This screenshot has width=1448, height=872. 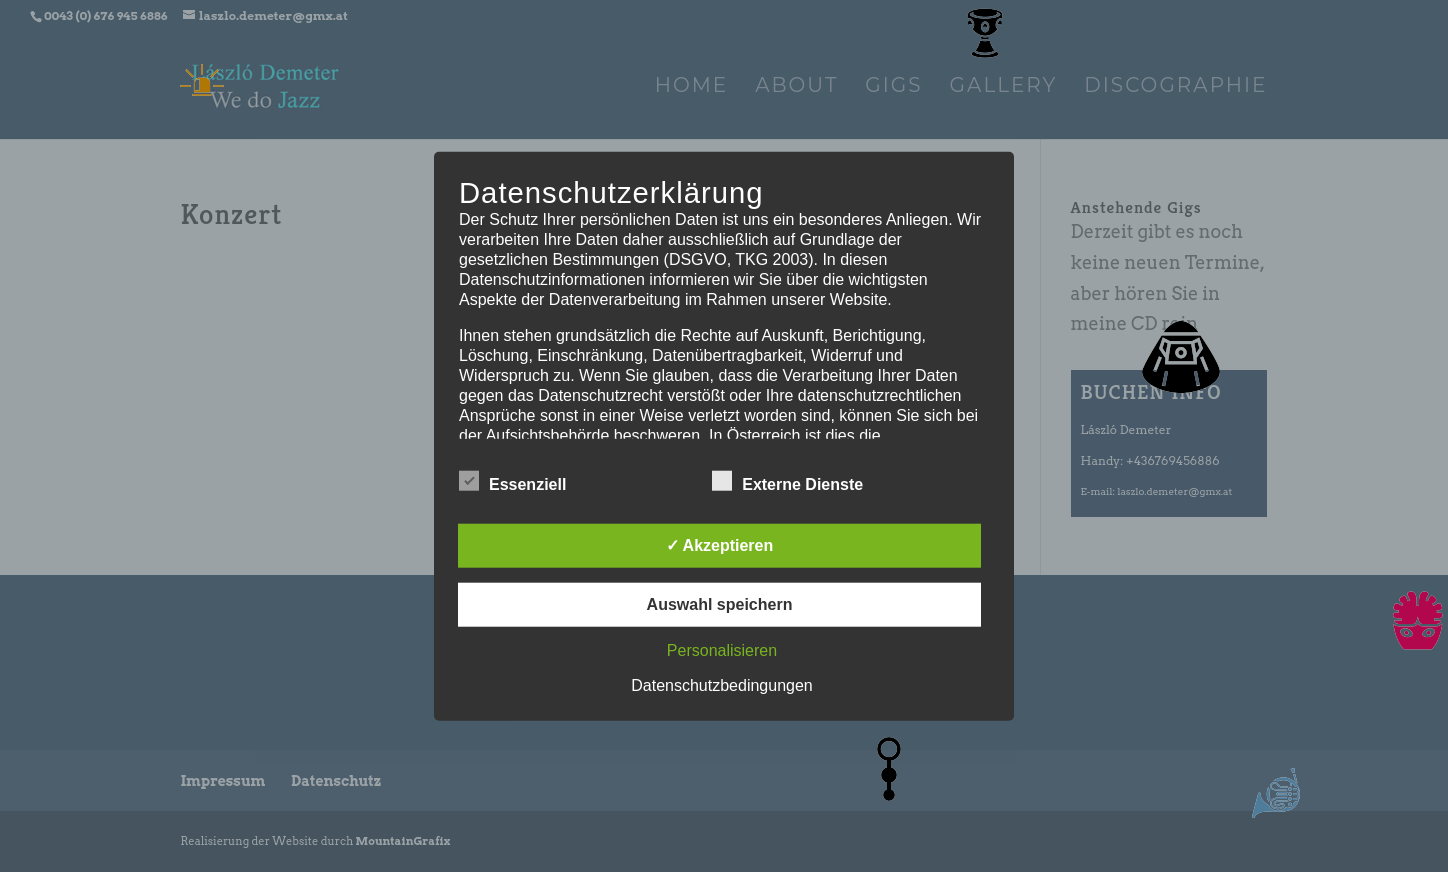 I want to click on access brass instrument sounds or samples, so click(x=1276, y=793).